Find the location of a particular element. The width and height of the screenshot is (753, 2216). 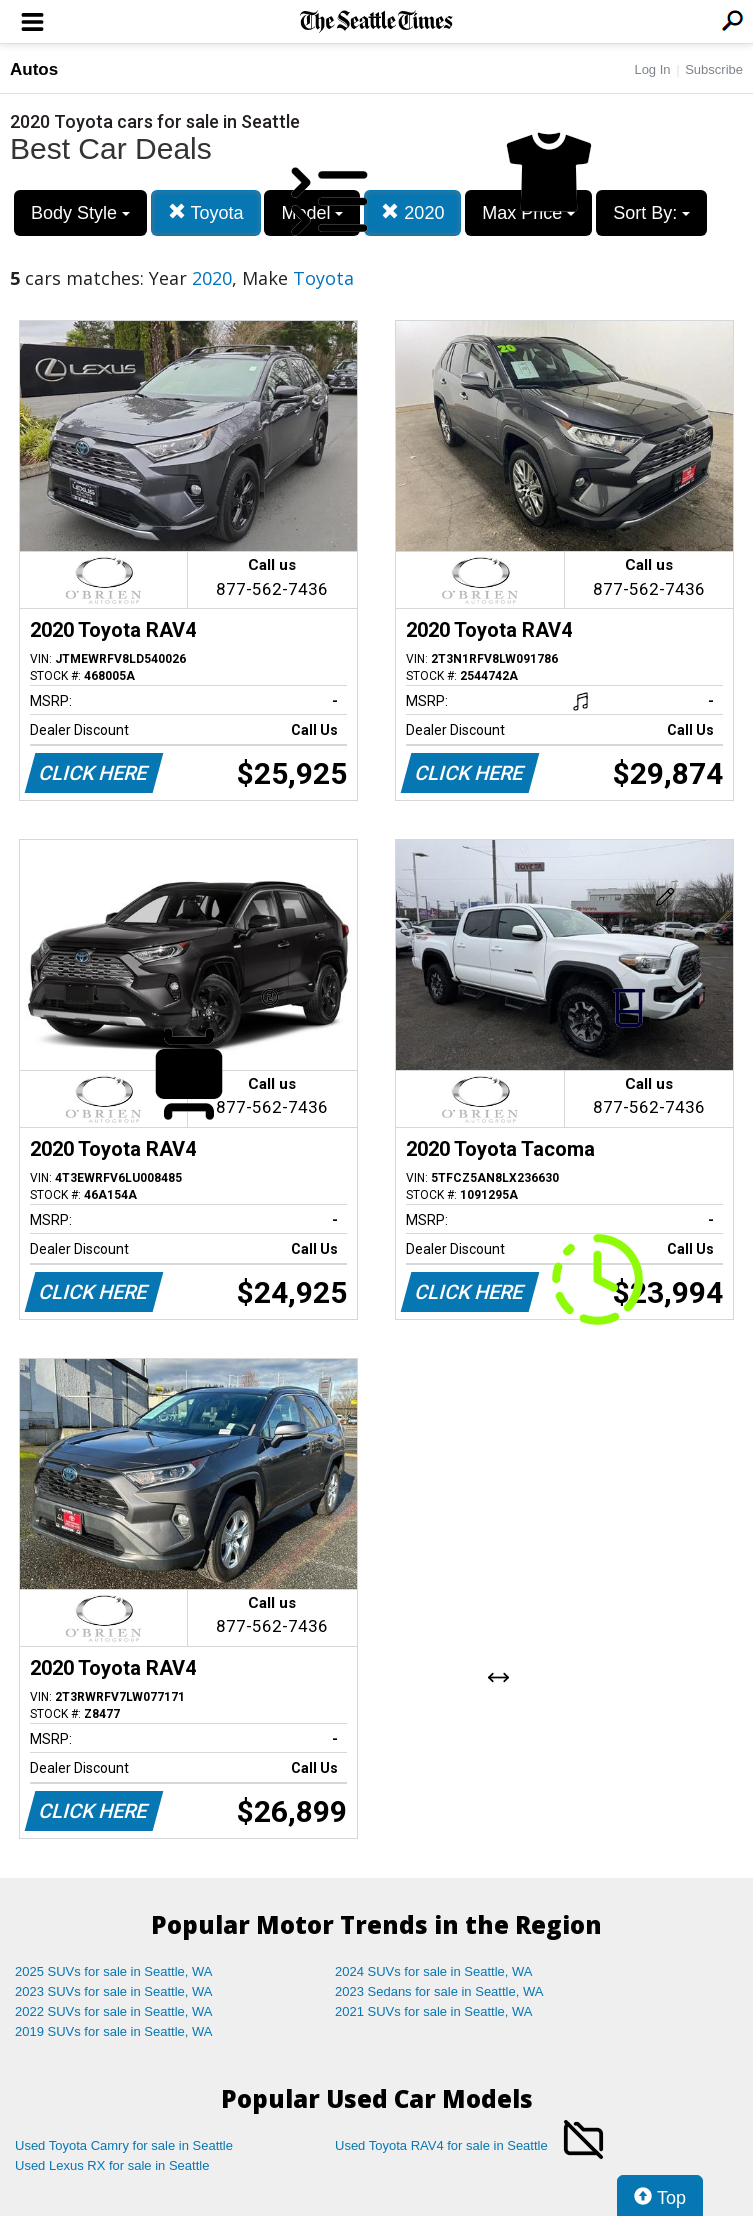

indicates step 2 in a multi-step process is located at coordinates (270, 997).